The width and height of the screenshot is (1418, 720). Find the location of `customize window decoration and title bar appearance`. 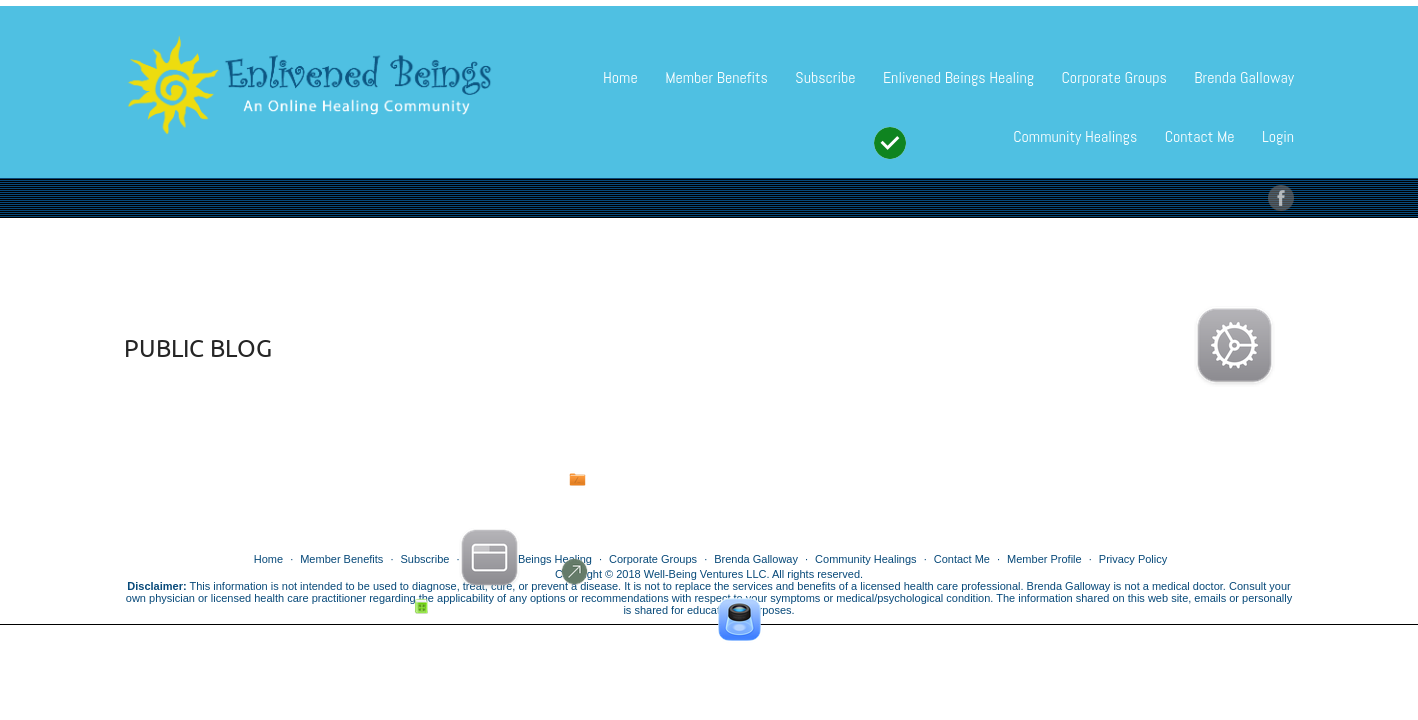

customize window decoration and title bar appearance is located at coordinates (489, 558).